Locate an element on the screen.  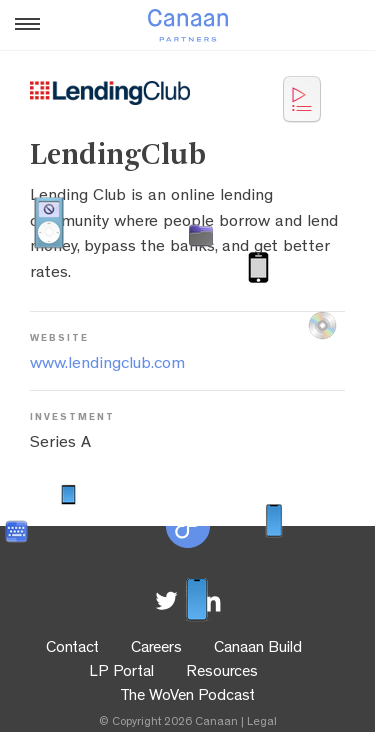
iPad Air 2 device icon is located at coordinates (68, 494).